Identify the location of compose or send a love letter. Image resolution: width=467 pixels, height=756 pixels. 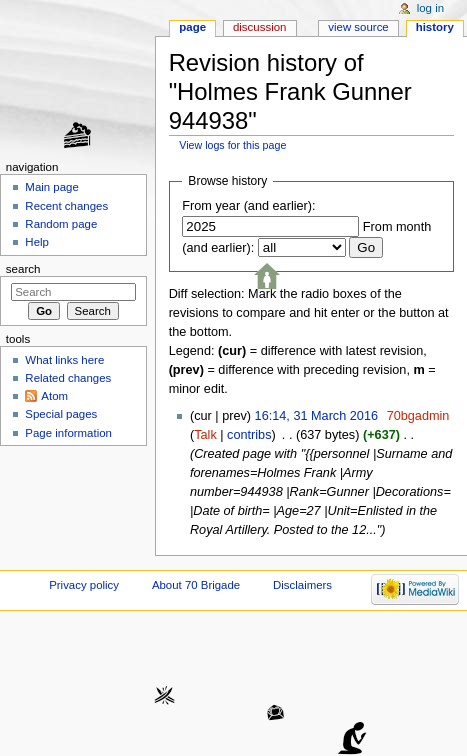
(275, 712).